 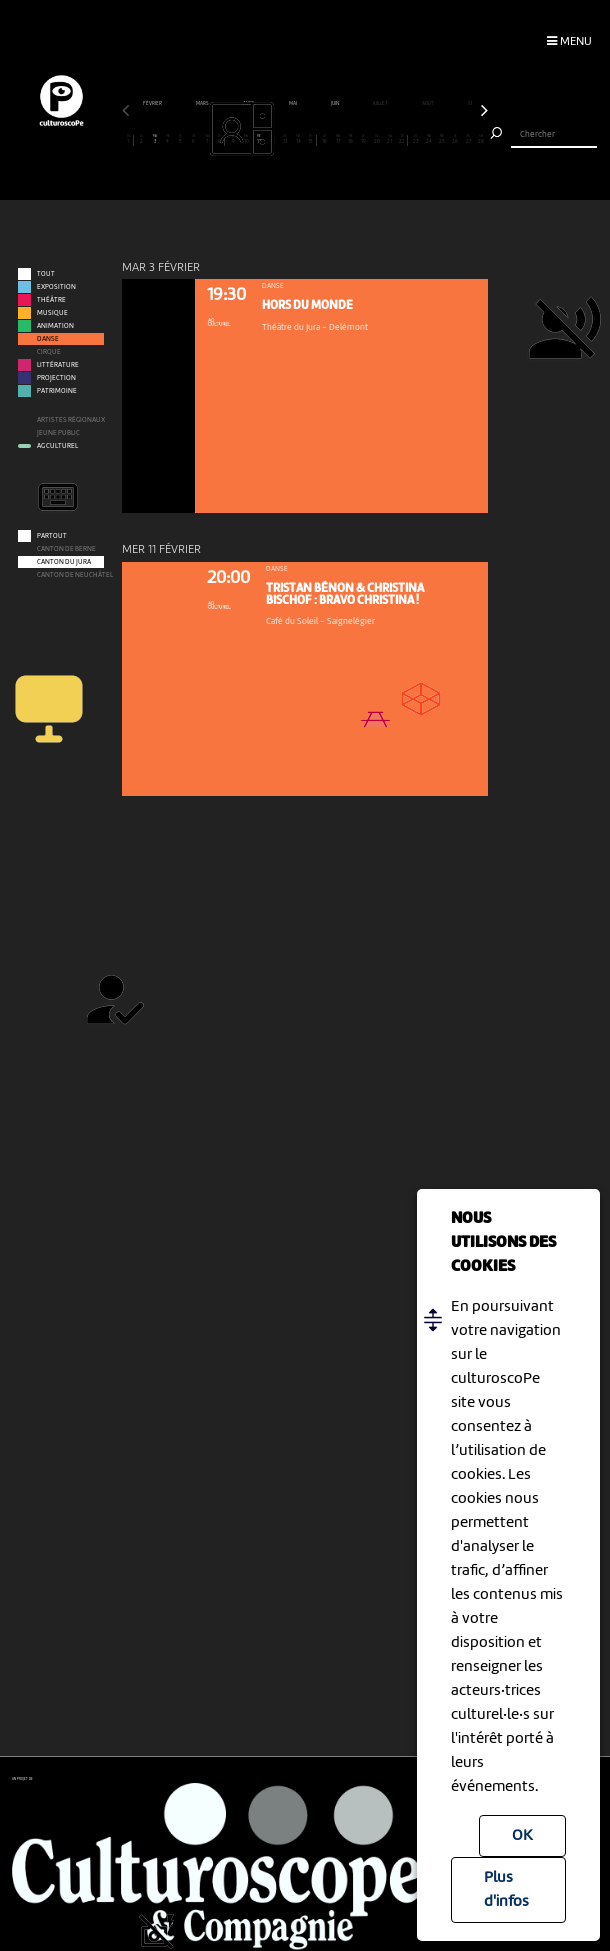 I want to click on open codepen profile or projects, so click(x=421, y=699).